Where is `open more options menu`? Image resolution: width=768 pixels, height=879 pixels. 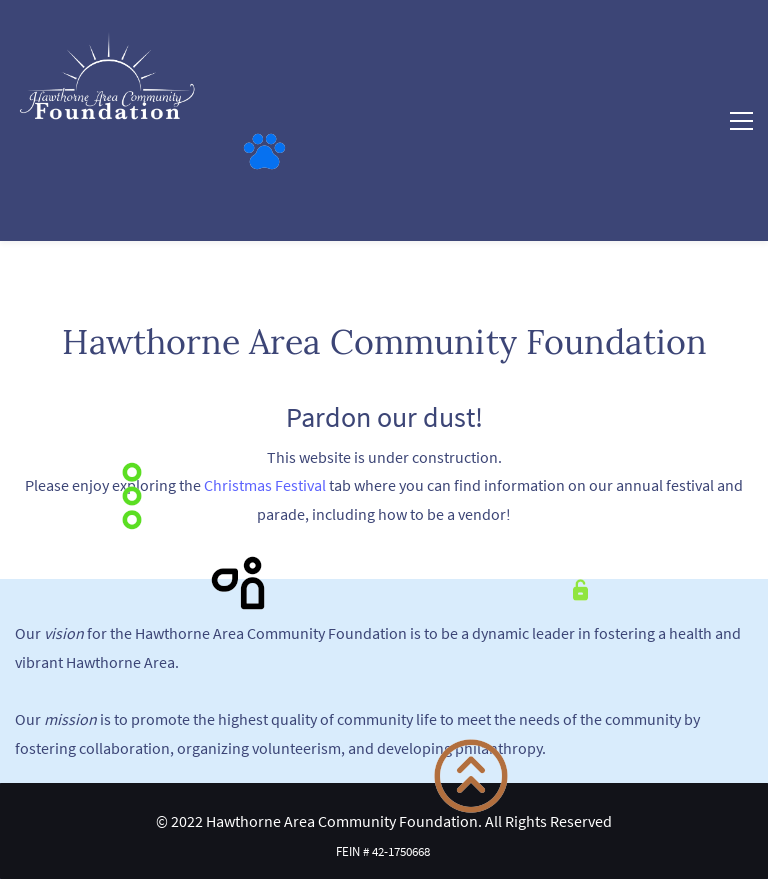
open more options menu is located at coordinates (132, 496).